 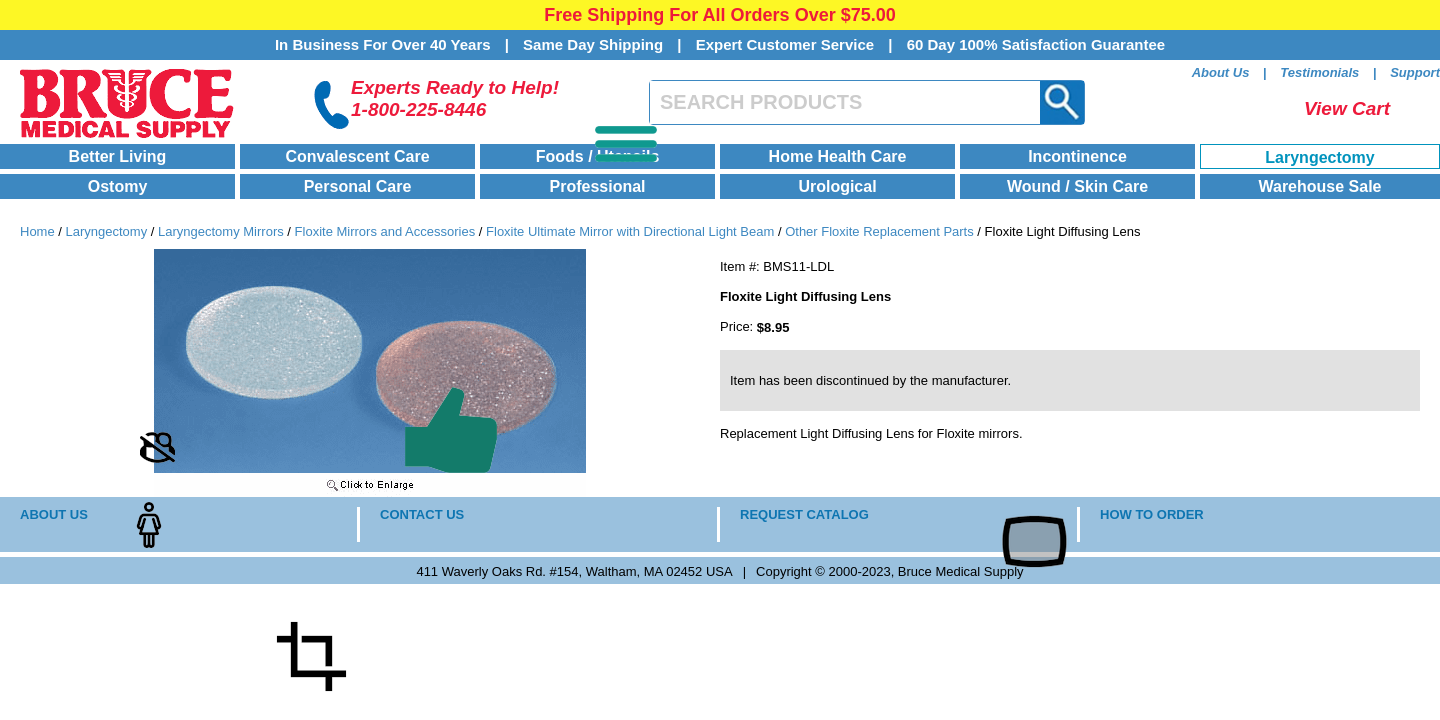 I want to click on switch to wide-angle or panorama camera mode, so click(x=1034, y=541).